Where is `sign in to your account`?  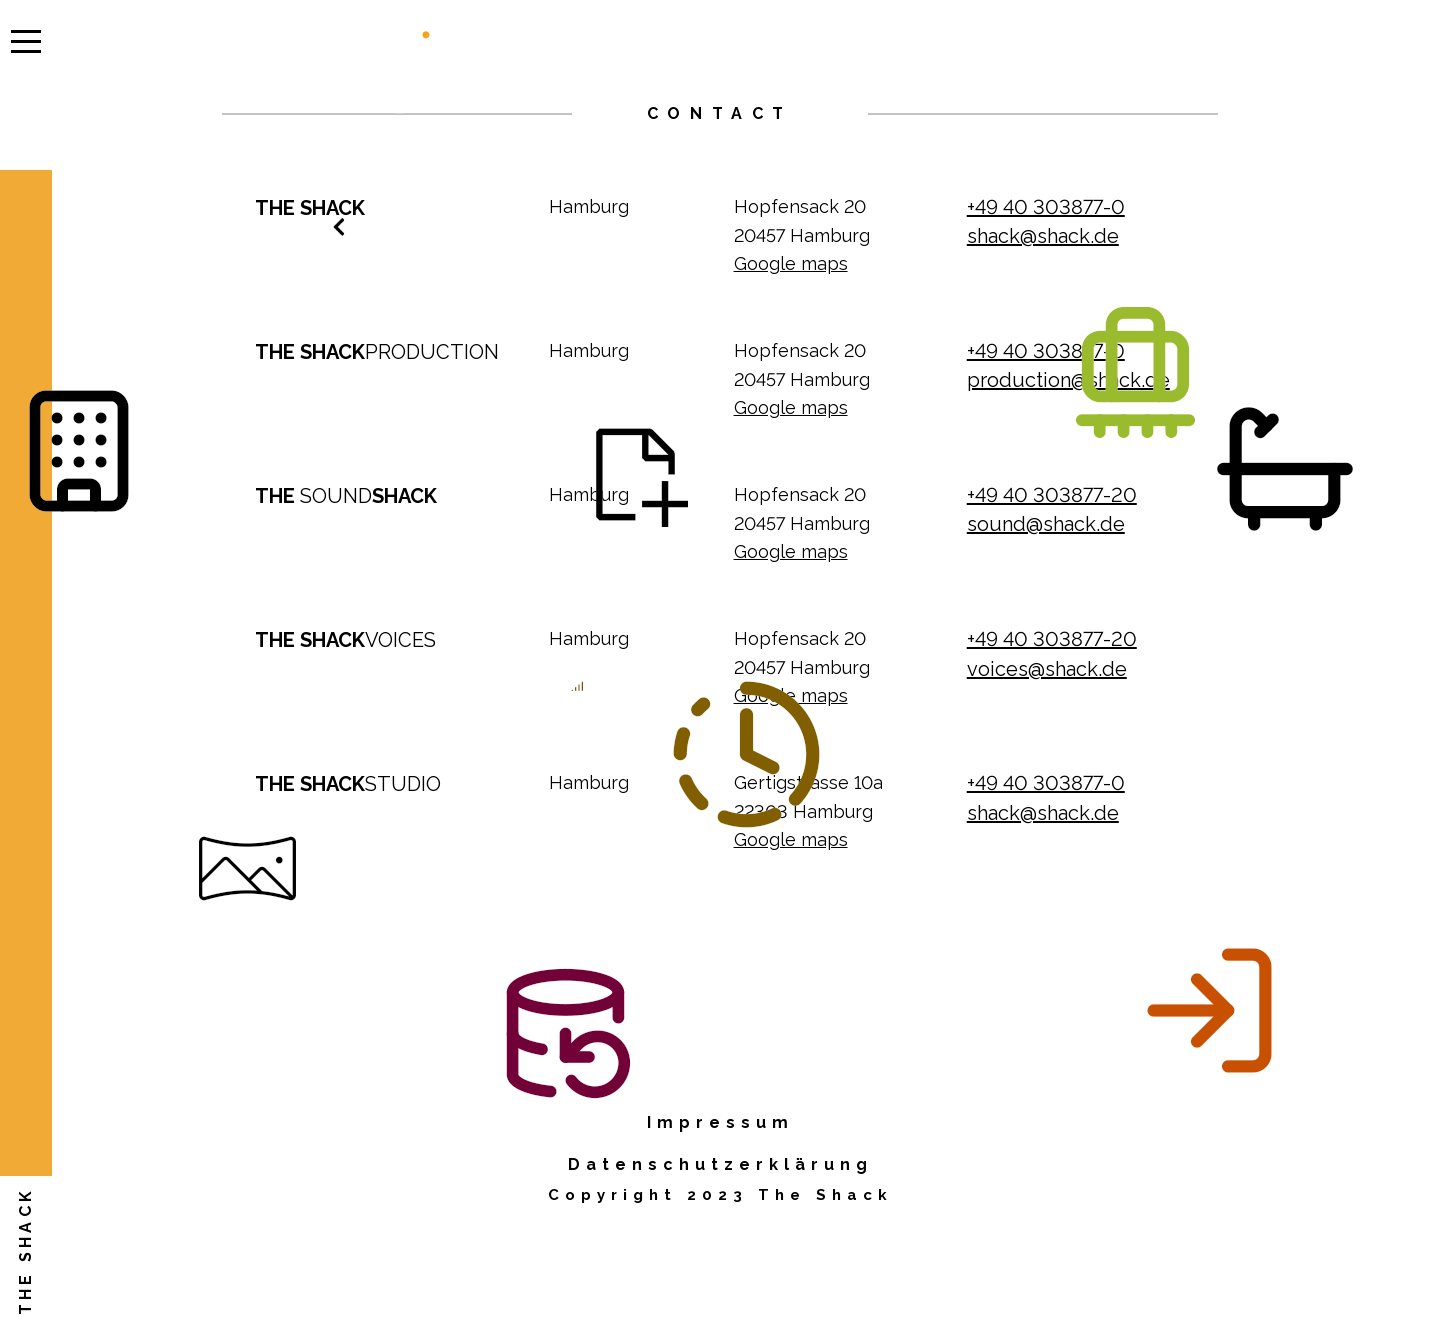 sign in to your account is located at coordinates (1209, 1010).